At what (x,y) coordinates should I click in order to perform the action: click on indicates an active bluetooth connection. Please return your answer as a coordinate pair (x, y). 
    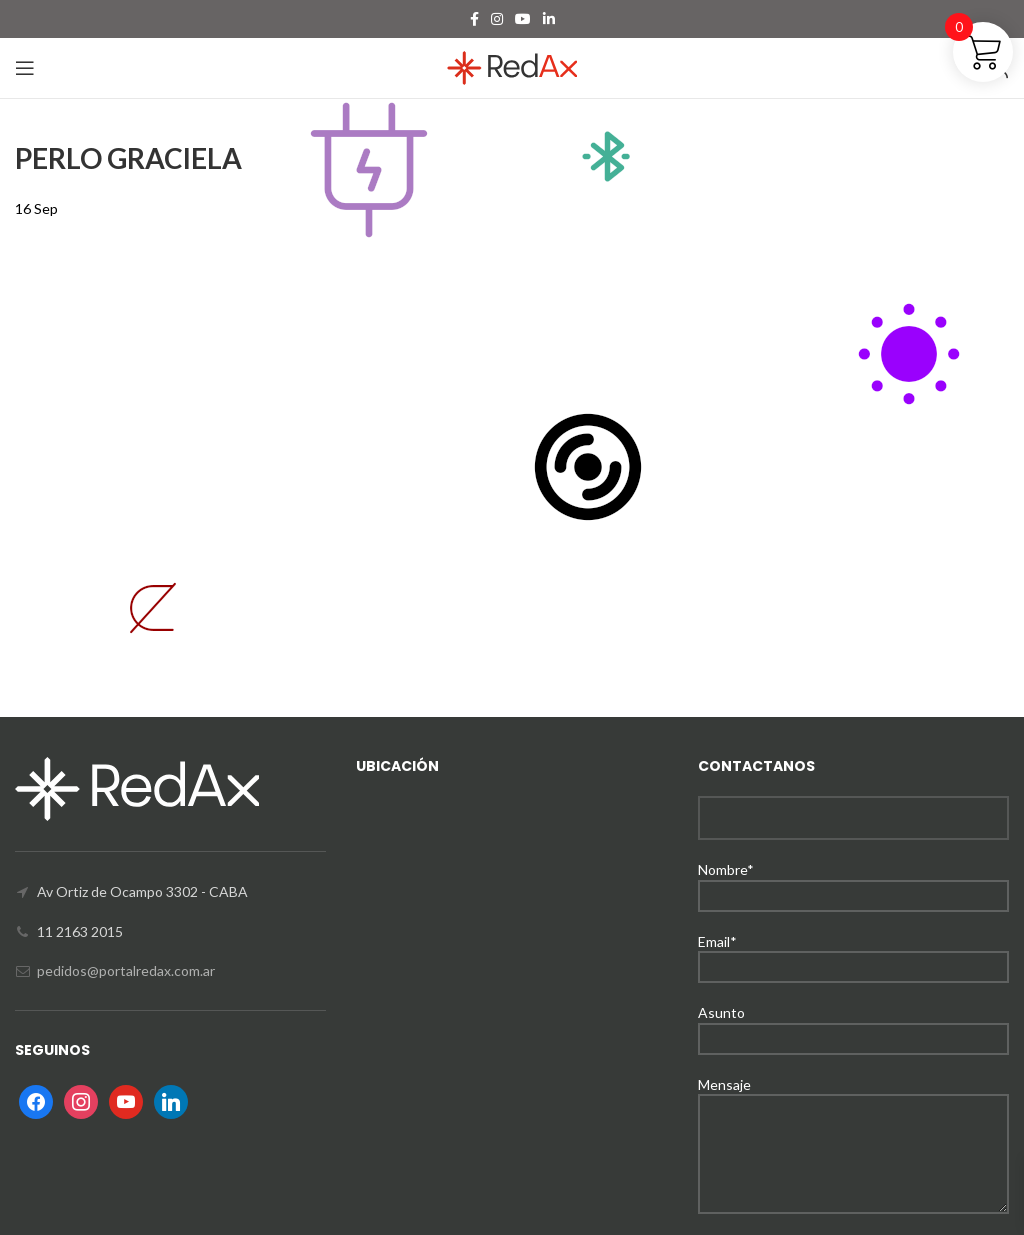
    Looking at the image, I should click on (607, 156).